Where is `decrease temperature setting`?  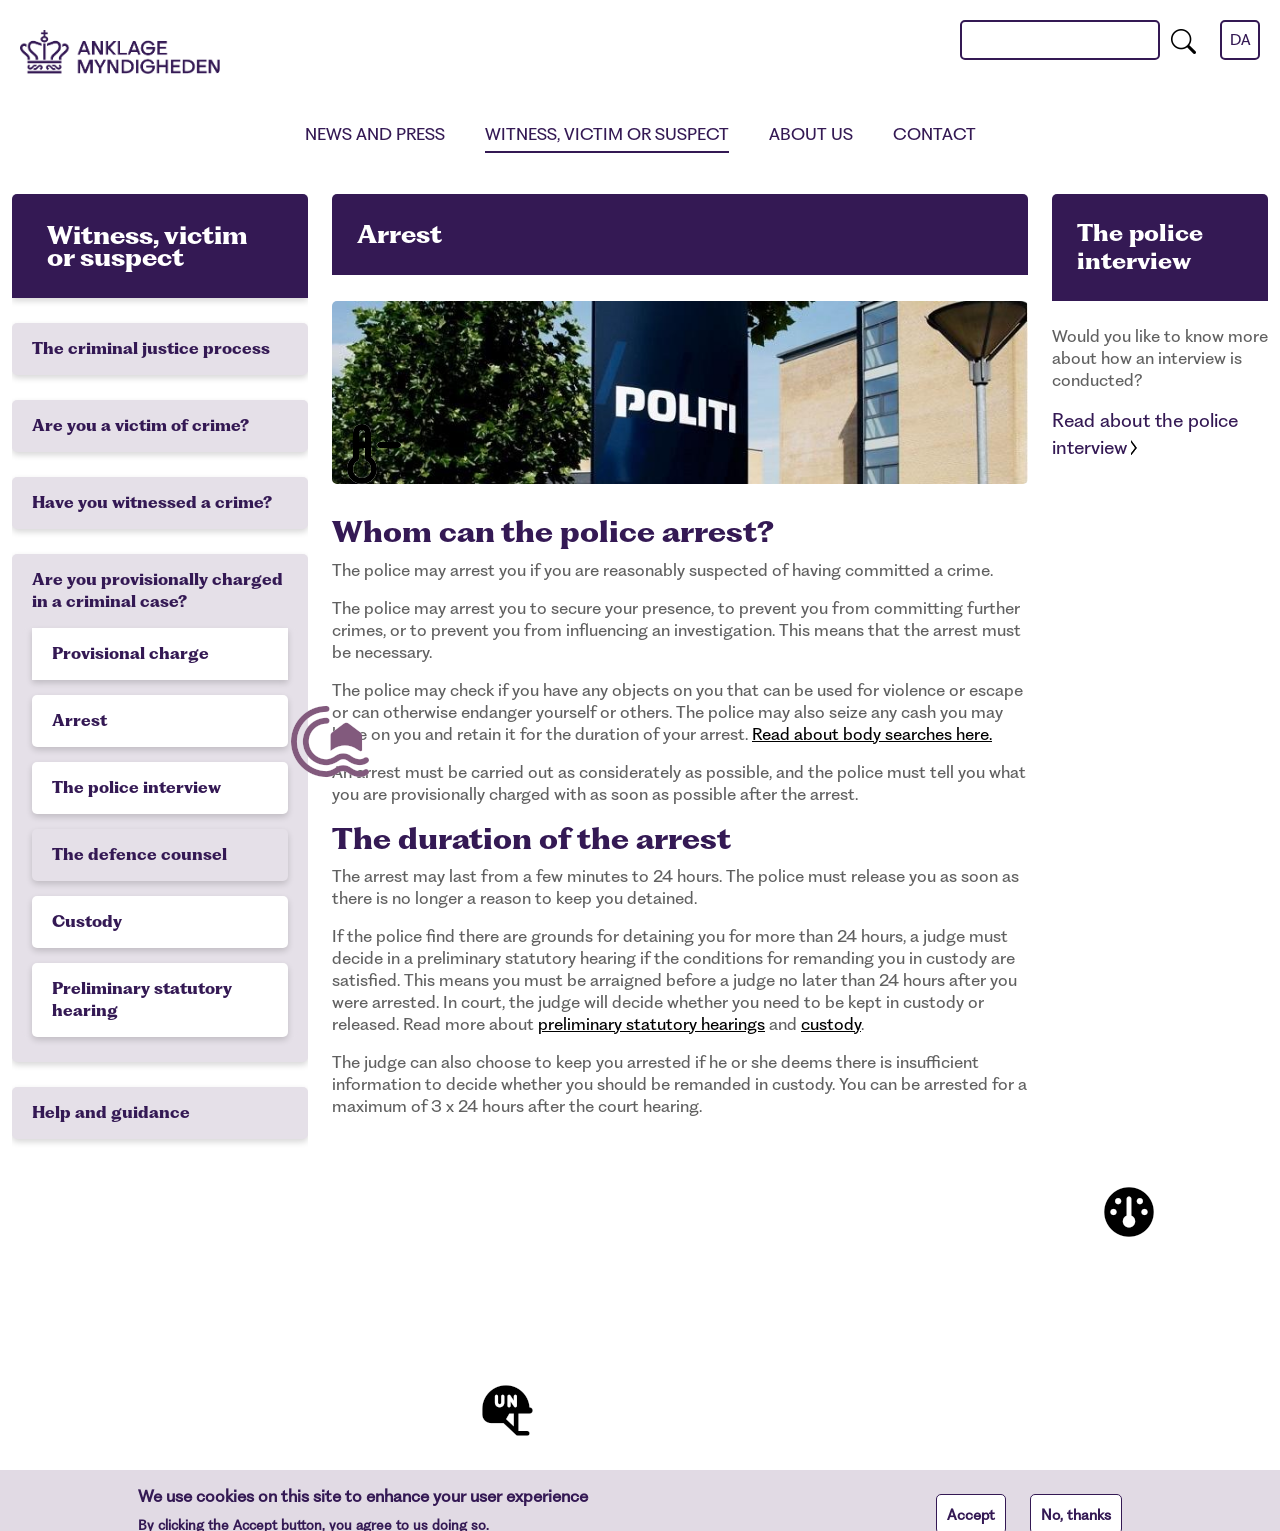 decrease temperature setting is located at coordinates (368, 454).